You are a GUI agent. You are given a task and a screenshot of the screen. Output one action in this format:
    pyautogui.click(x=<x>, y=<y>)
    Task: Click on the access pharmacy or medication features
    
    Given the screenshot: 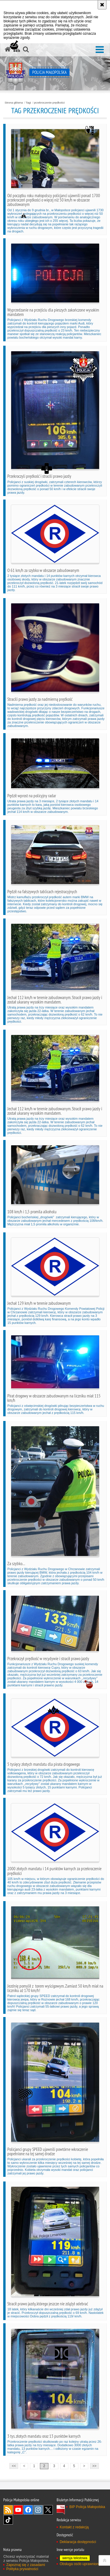 What is the action you would take?
    pyautogui.click(x=14, y=45)
    